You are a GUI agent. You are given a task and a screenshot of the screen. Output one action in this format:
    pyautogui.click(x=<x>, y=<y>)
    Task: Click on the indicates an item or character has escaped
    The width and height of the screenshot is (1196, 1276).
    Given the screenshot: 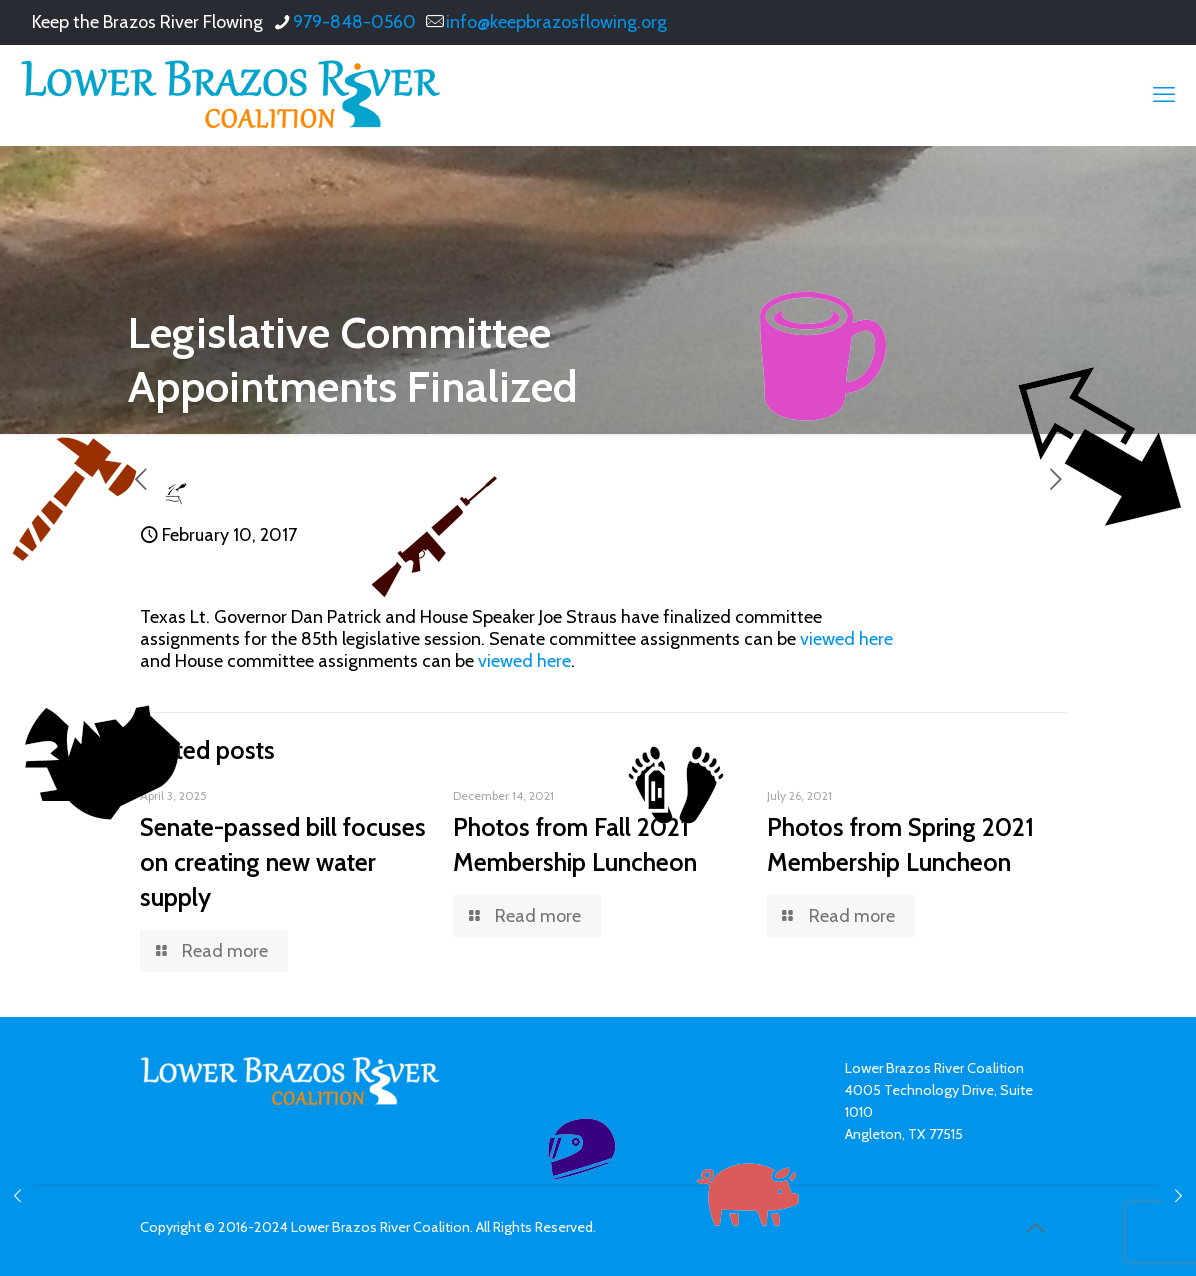 What is the action you would take?
    pyautogui.click(x=176, y=493)
    